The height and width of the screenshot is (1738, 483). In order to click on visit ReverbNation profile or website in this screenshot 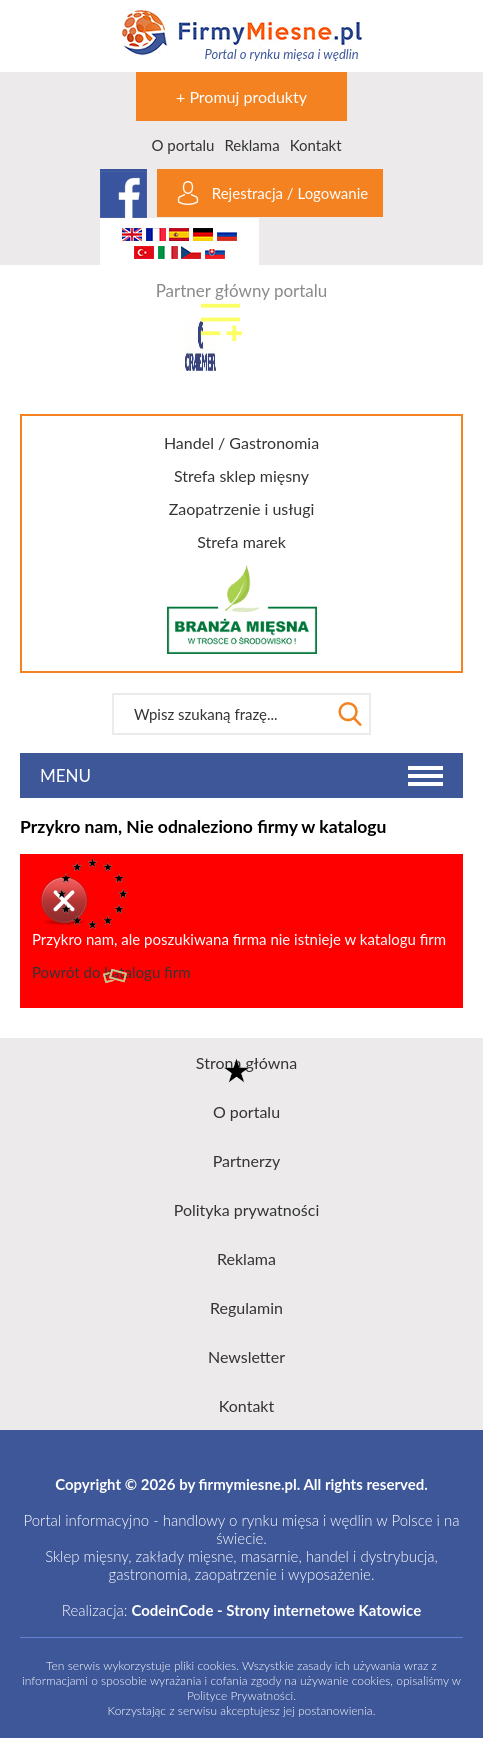, I will do `click(236, 1070)`.